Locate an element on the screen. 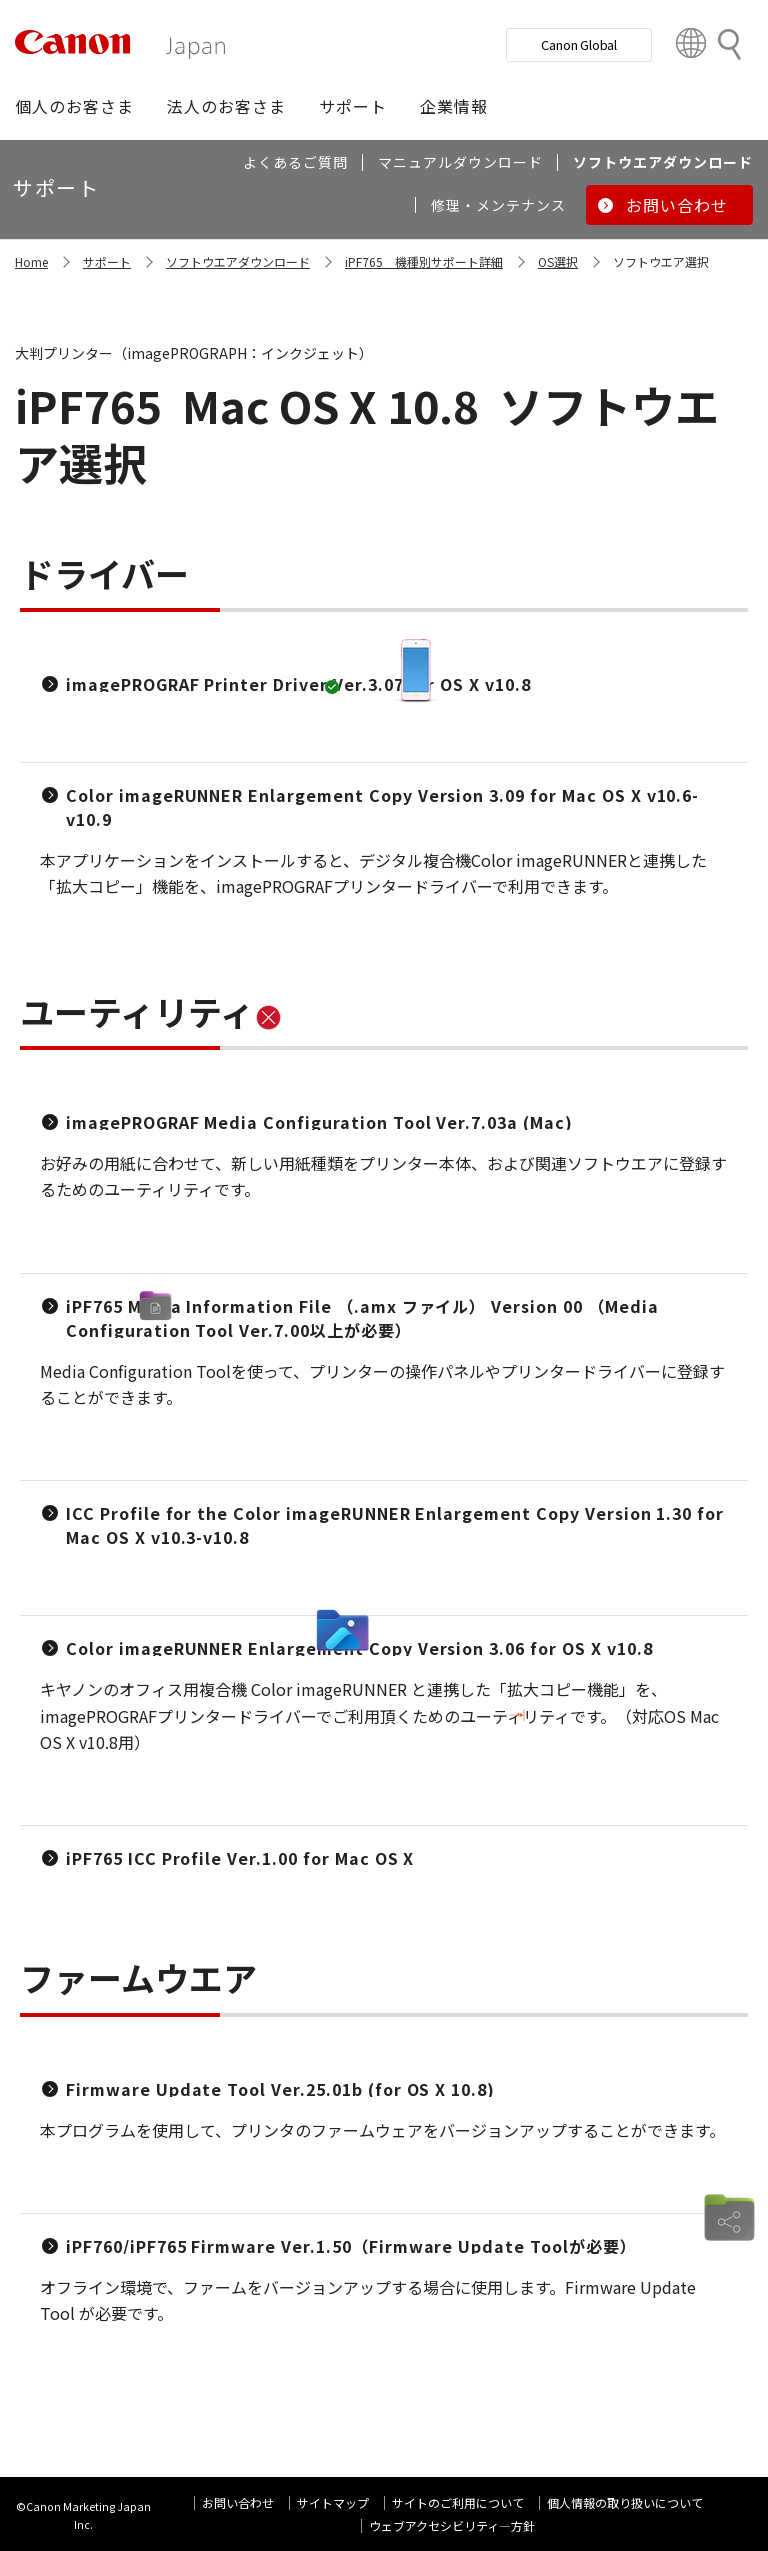 This screenshot has width=768, height=2551. open your documents folder is located at coordinates (155, 1305).